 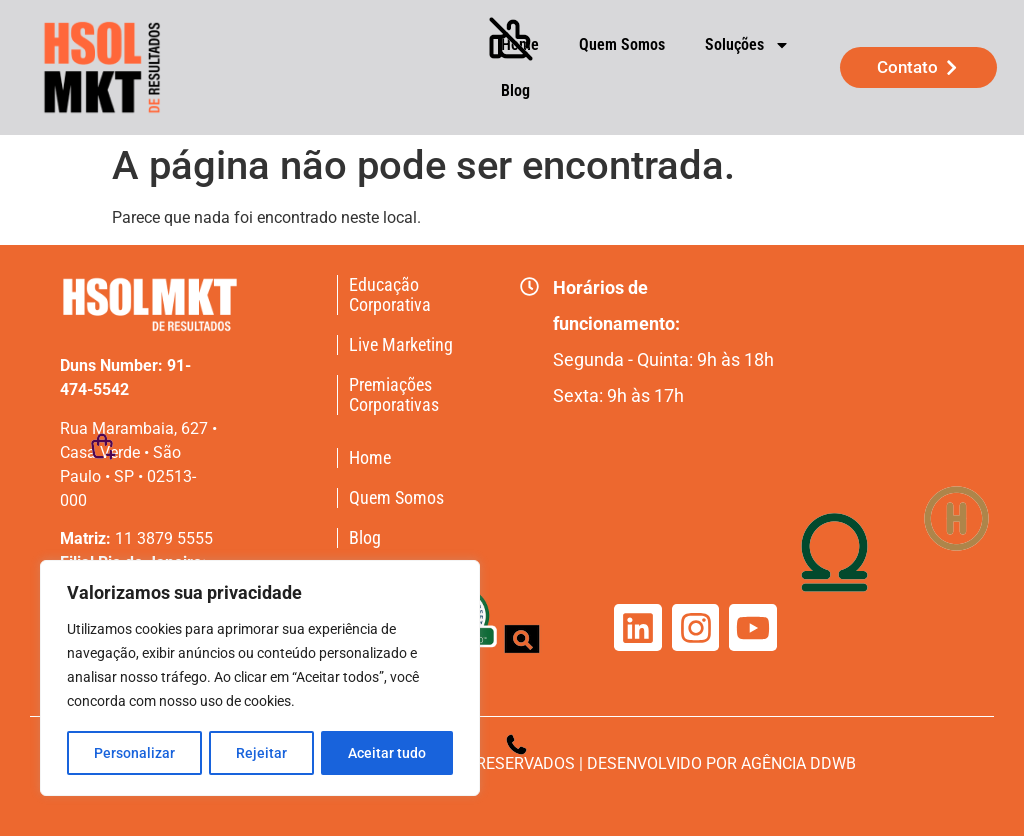 What do you see at coordinates (511, 39) in the screenshot?
I see `like feature is disabled` at bounding box center [511, 39].